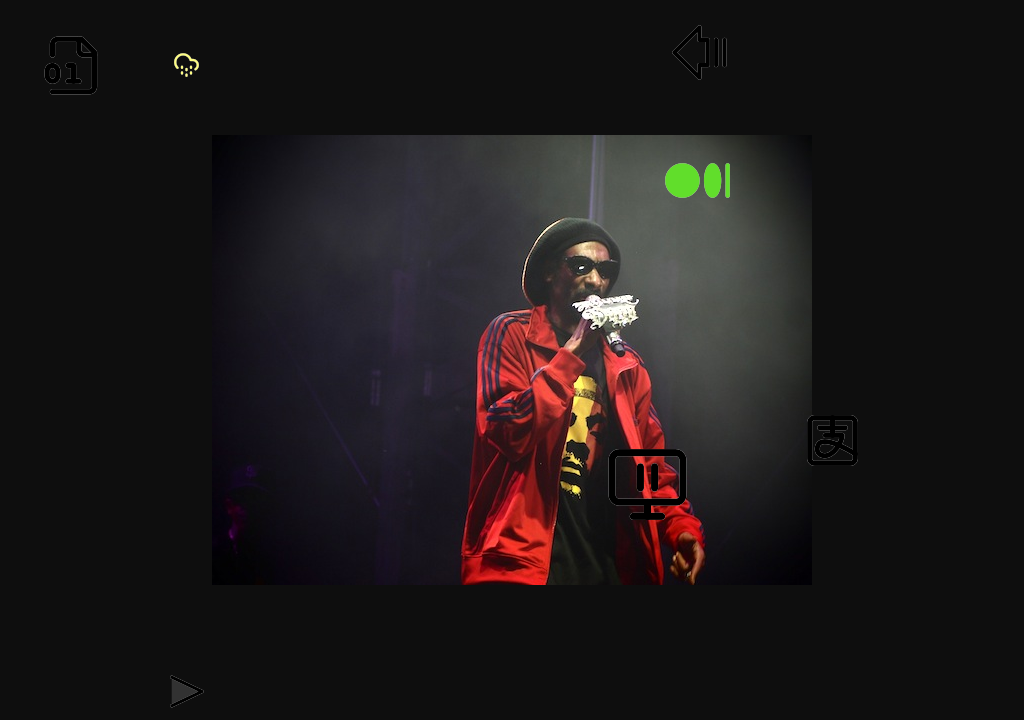 Image resolution: width=1024 pixels, height=720 pixels. I want to click on open the Medium app, so click(697, 180).